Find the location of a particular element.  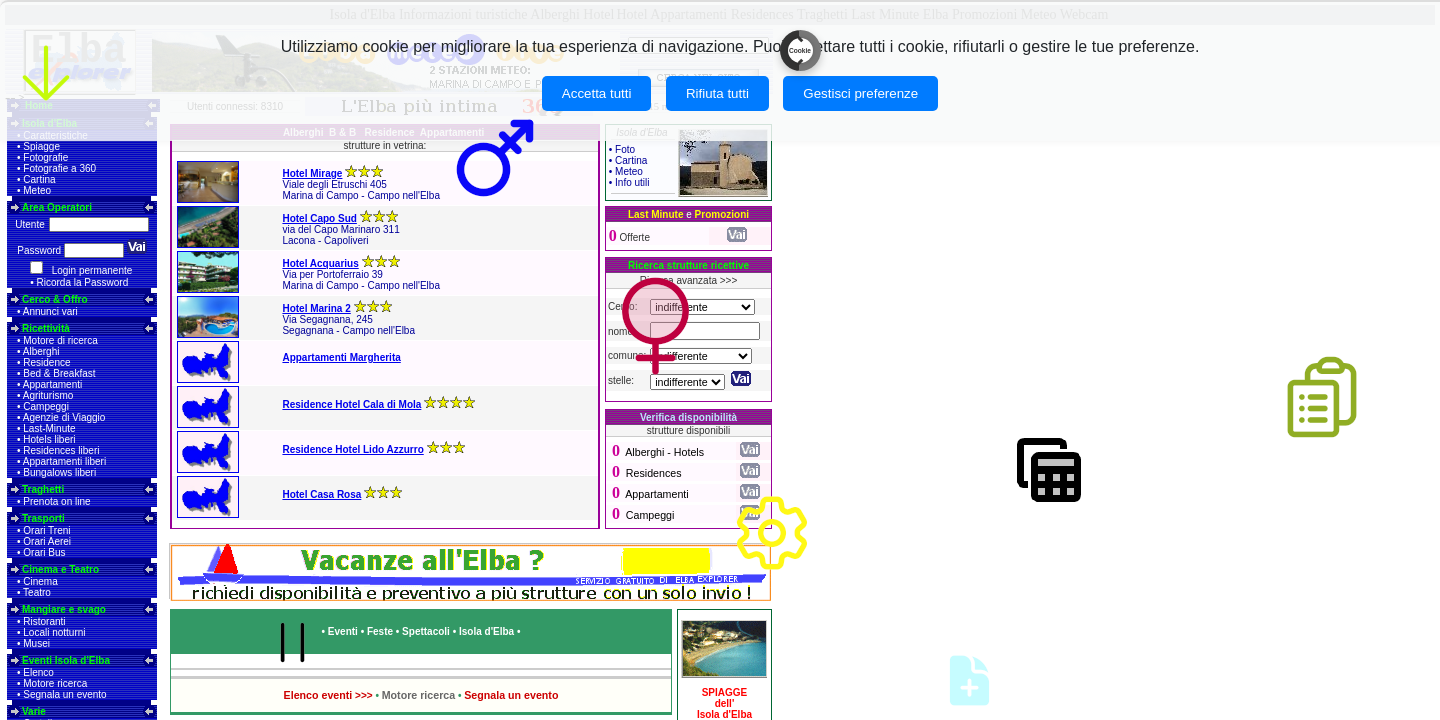

indicates male gender or sex option is located at coordinates (495, 158).